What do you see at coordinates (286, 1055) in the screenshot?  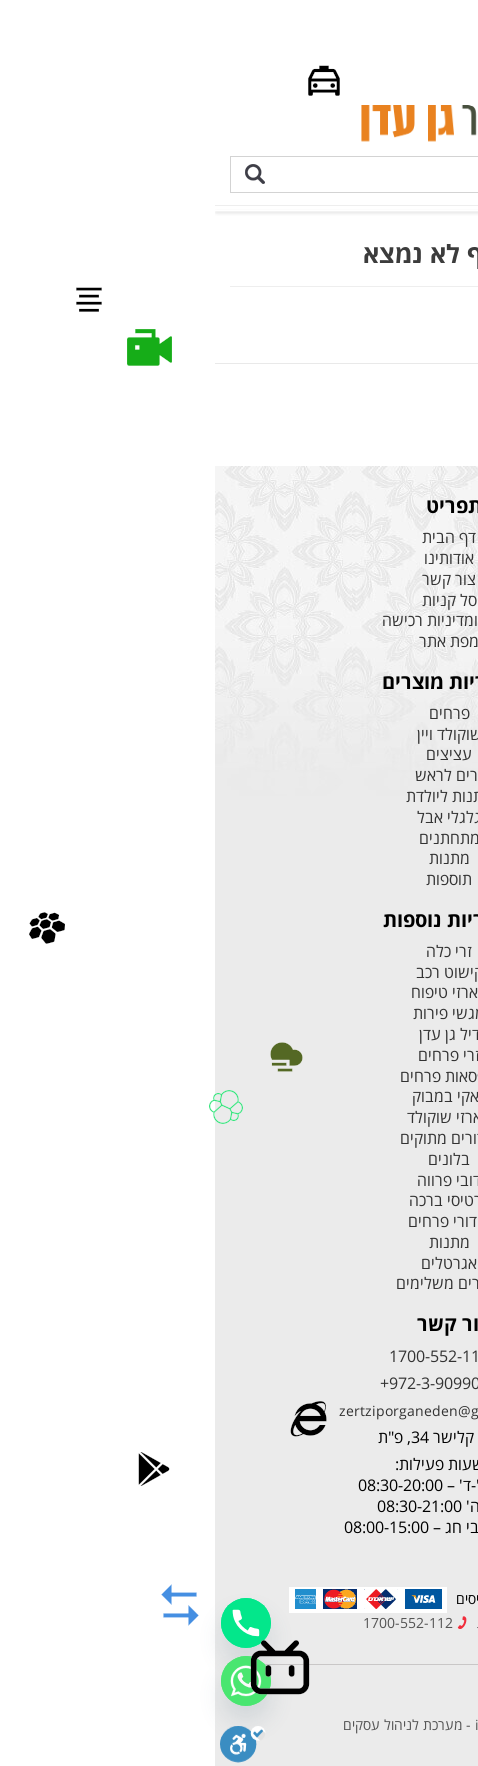 I see `indicates windy weather conditions` at bounding box center [286, 1055].